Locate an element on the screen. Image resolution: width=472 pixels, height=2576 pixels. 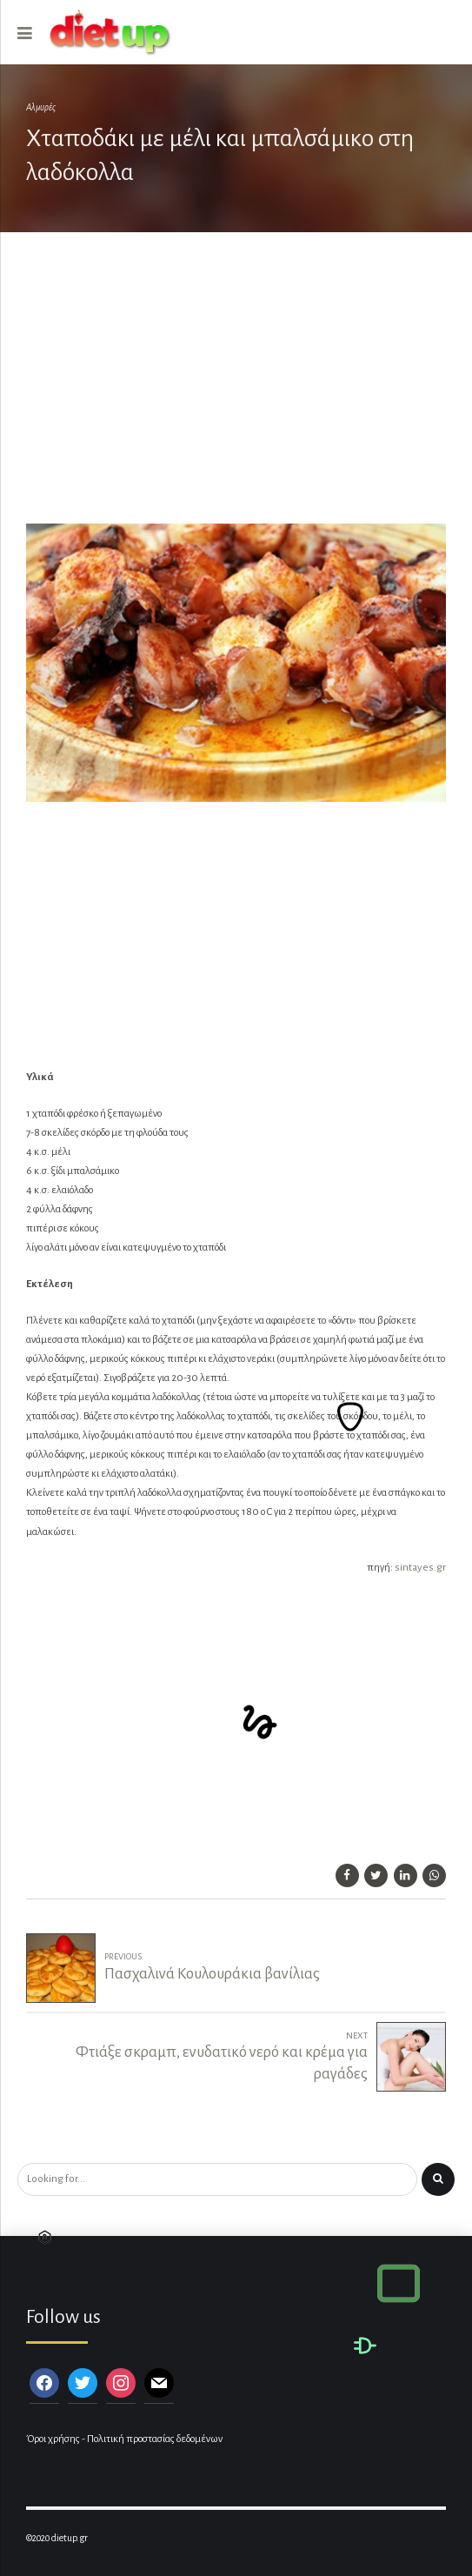
crop image to 5:4 aspect ratio is located at coordinates (398, 2283).